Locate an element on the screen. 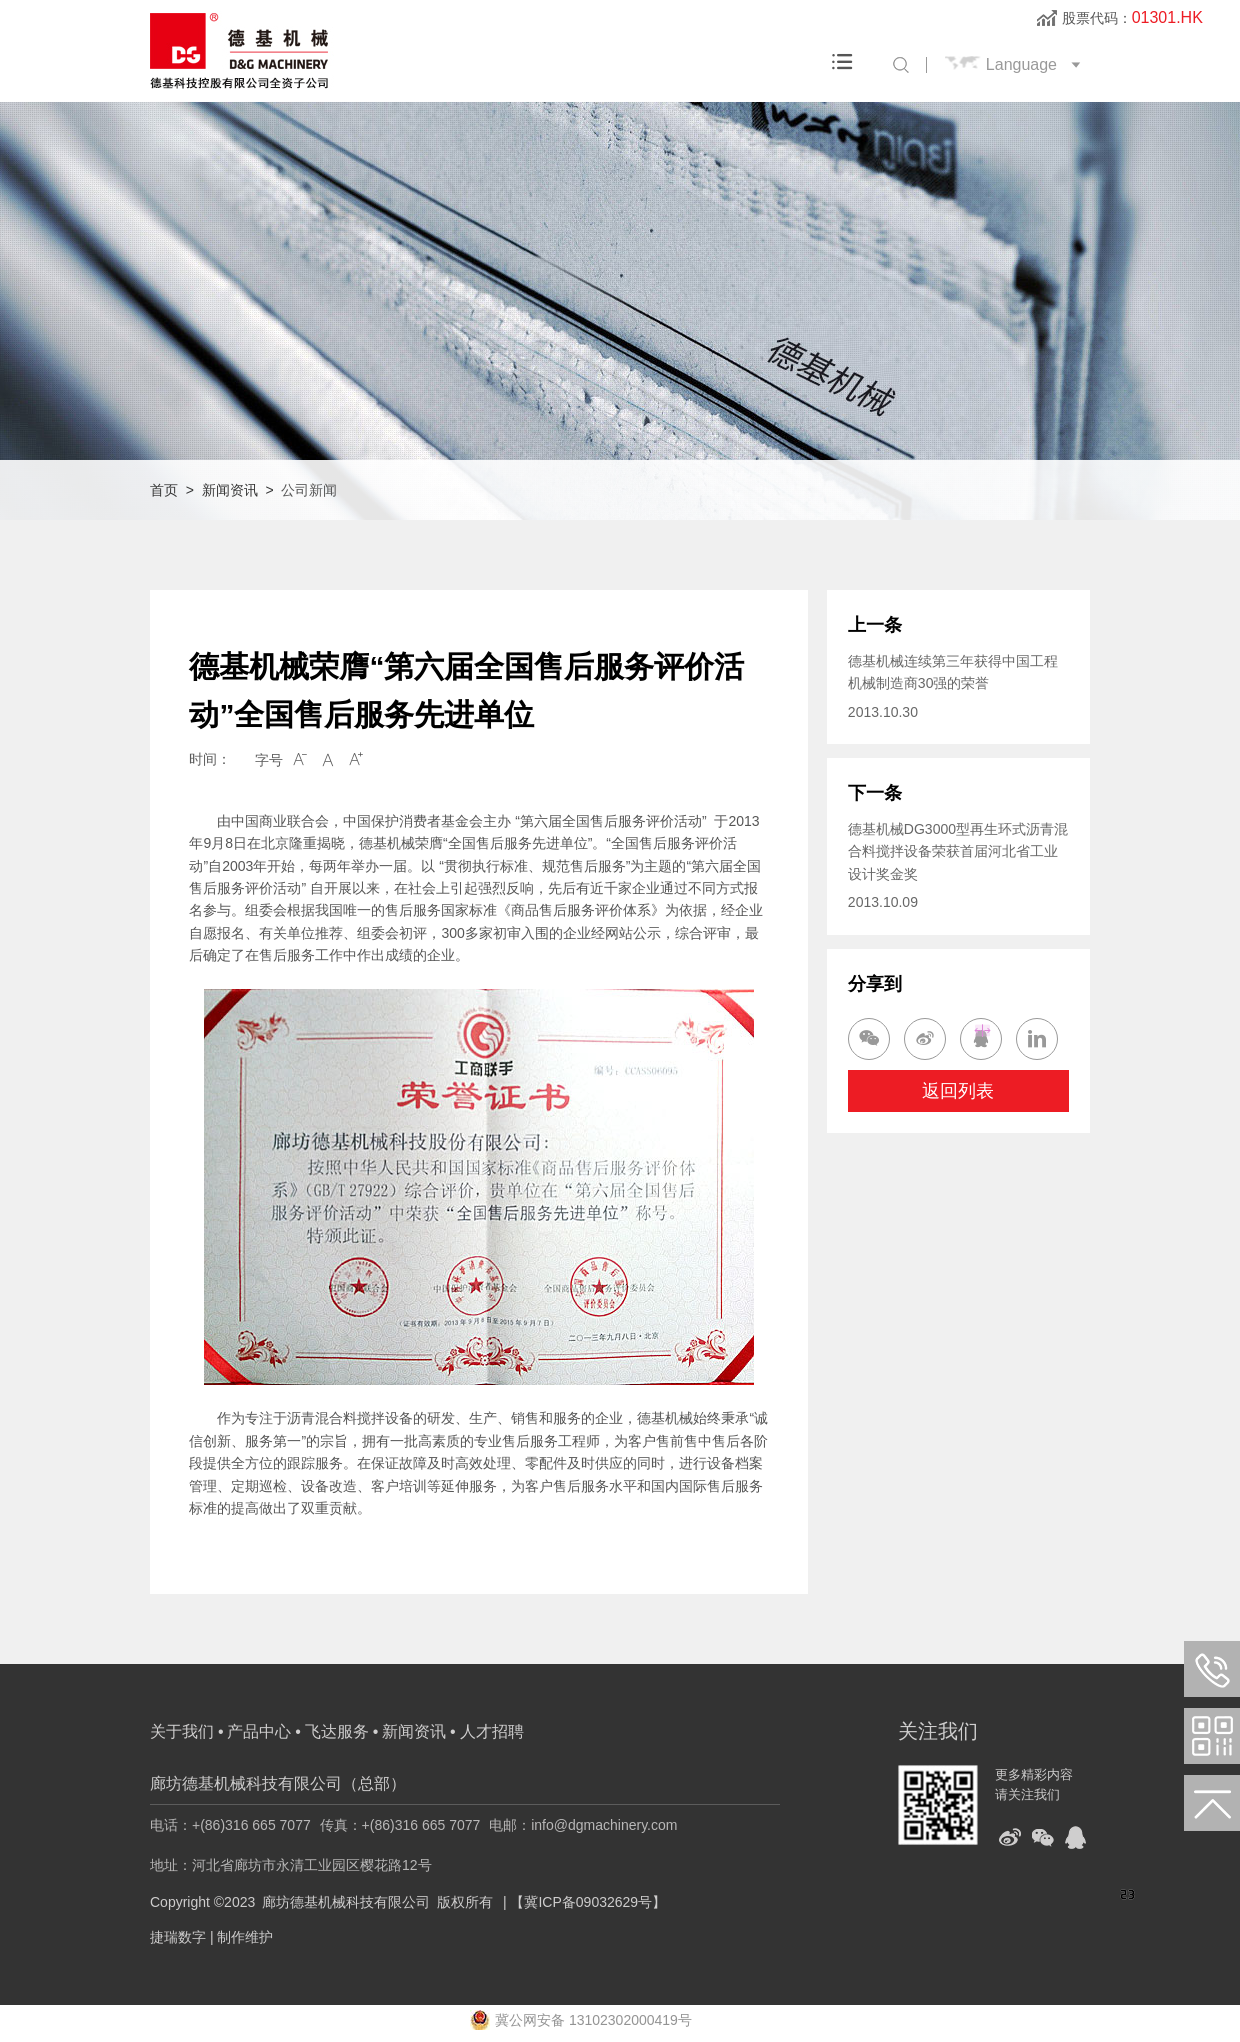  displays the number 23 as a badge or label is located at coordinates (1127, 1894).